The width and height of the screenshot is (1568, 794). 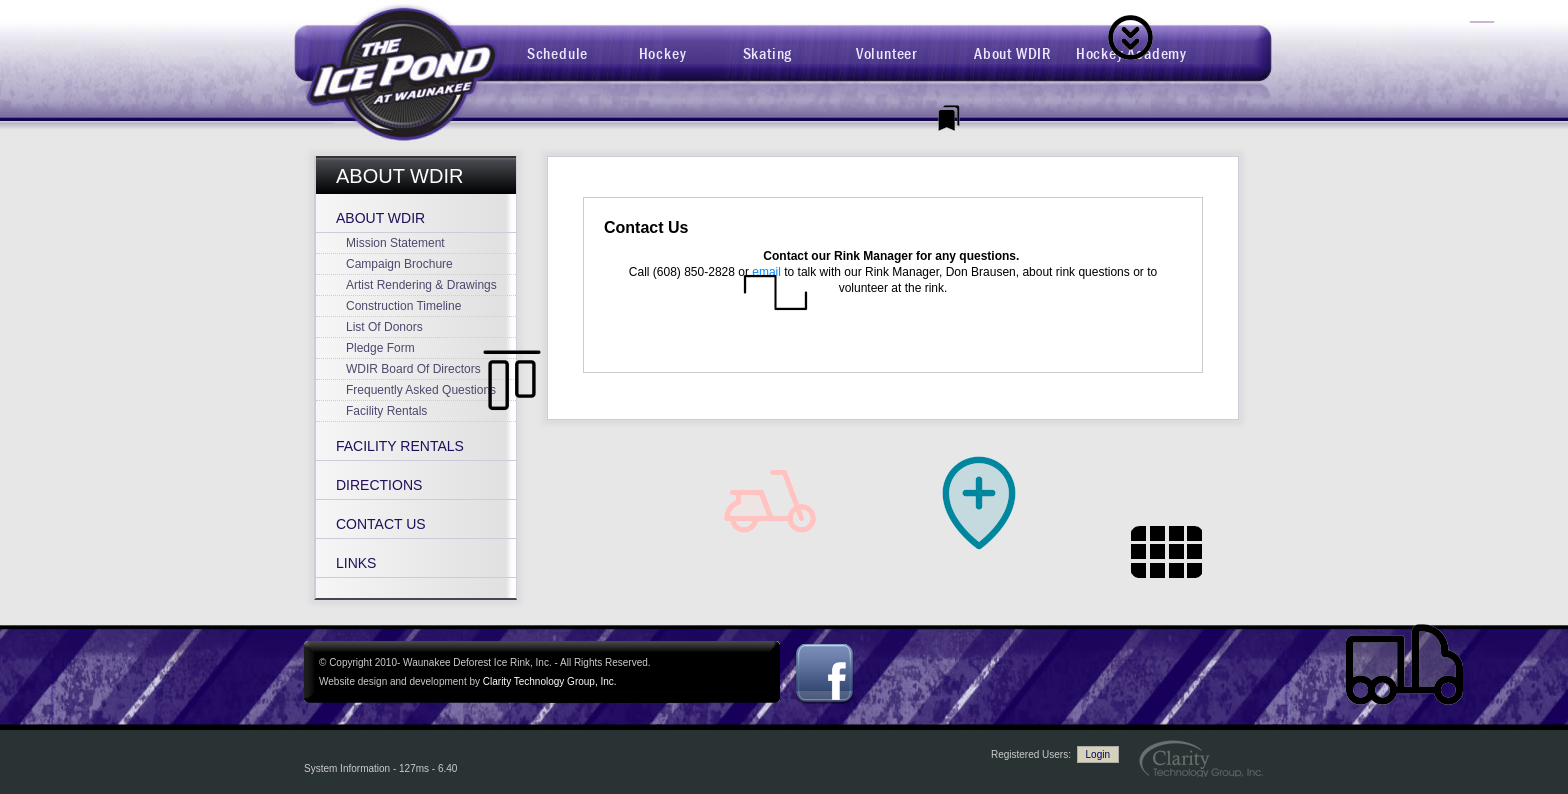 What do you see at coordinates (949, 118) in the screenshot?
I see `view your saved bookmarks` at bounding box center [949, 118].